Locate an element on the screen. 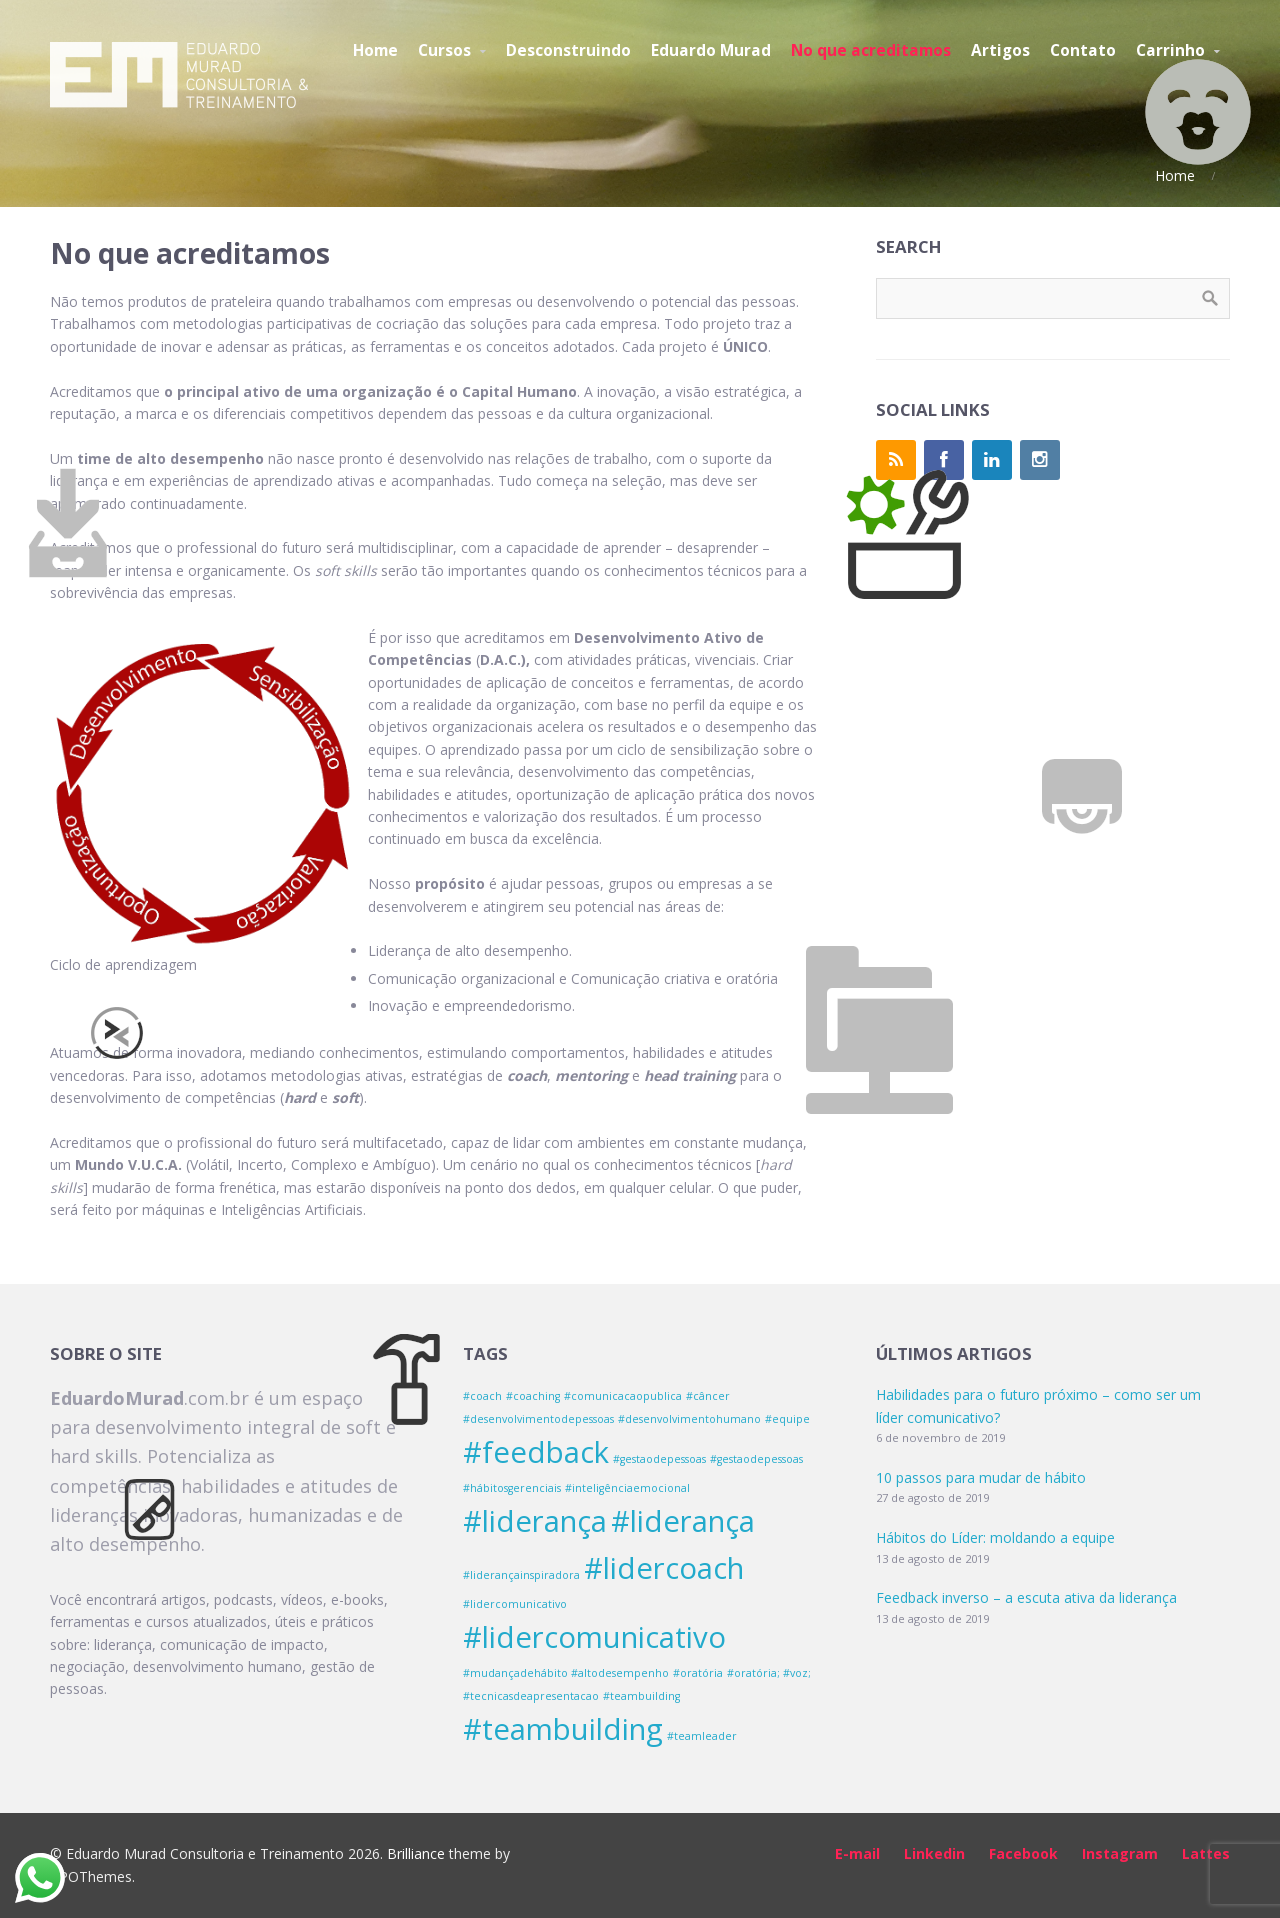 This screenshot has width=1280, height=1918. access developer tools is located at coordinates (409, 1382).